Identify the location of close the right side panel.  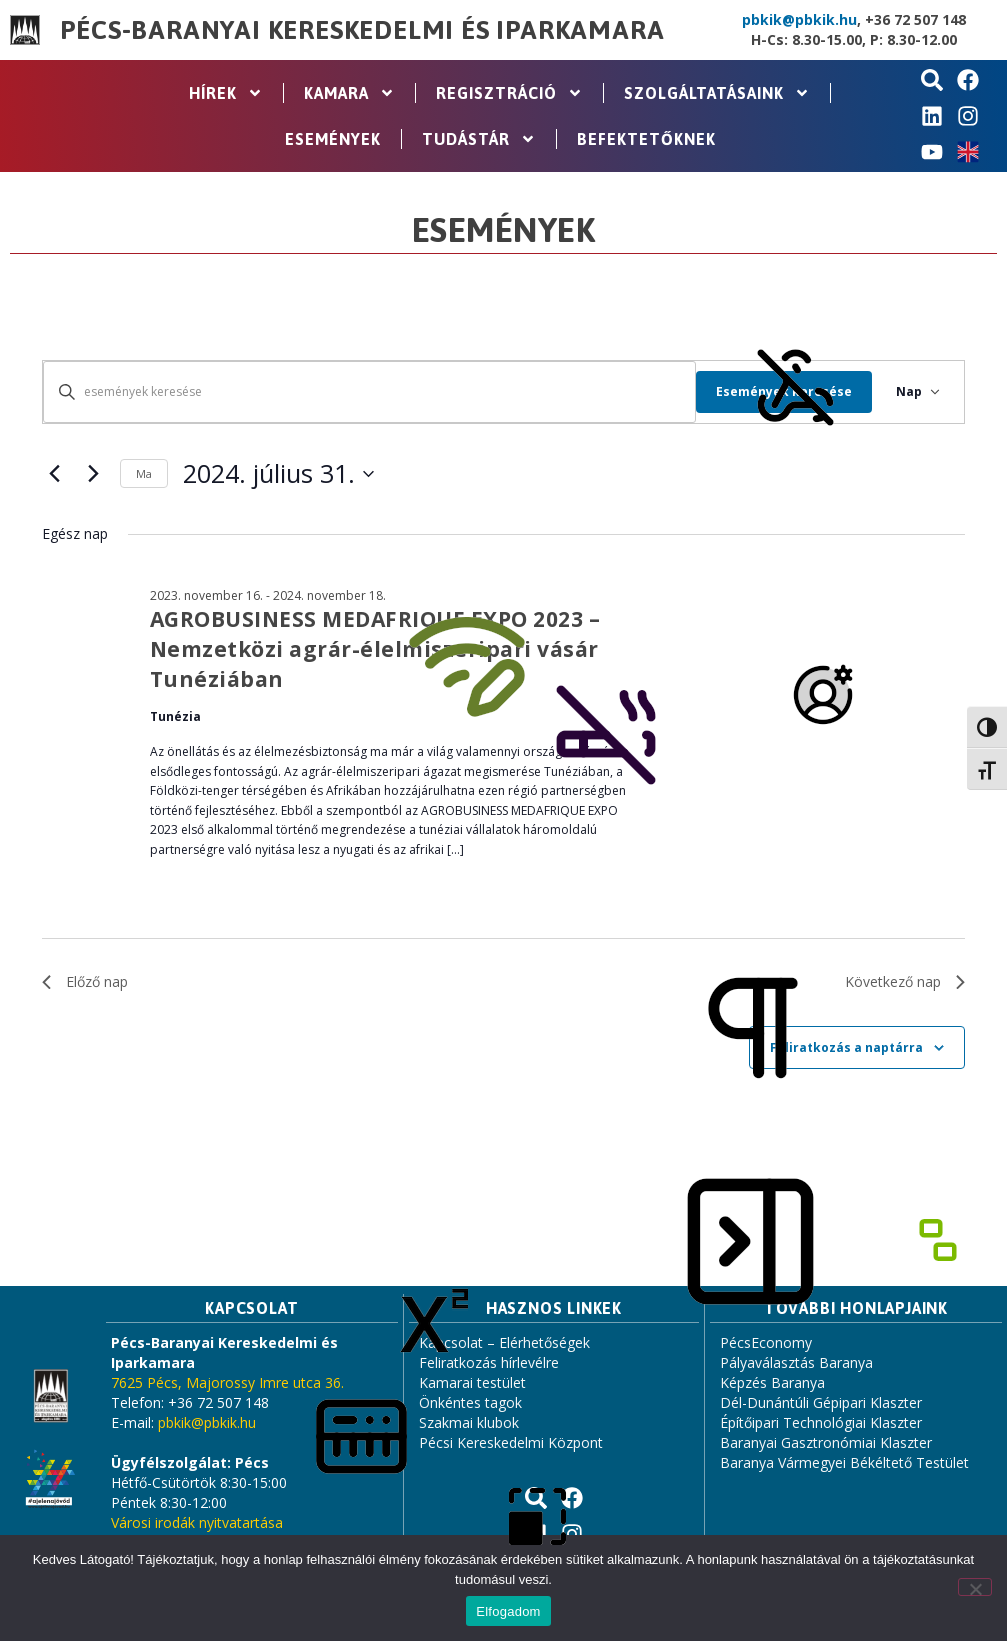
(750, 1241).